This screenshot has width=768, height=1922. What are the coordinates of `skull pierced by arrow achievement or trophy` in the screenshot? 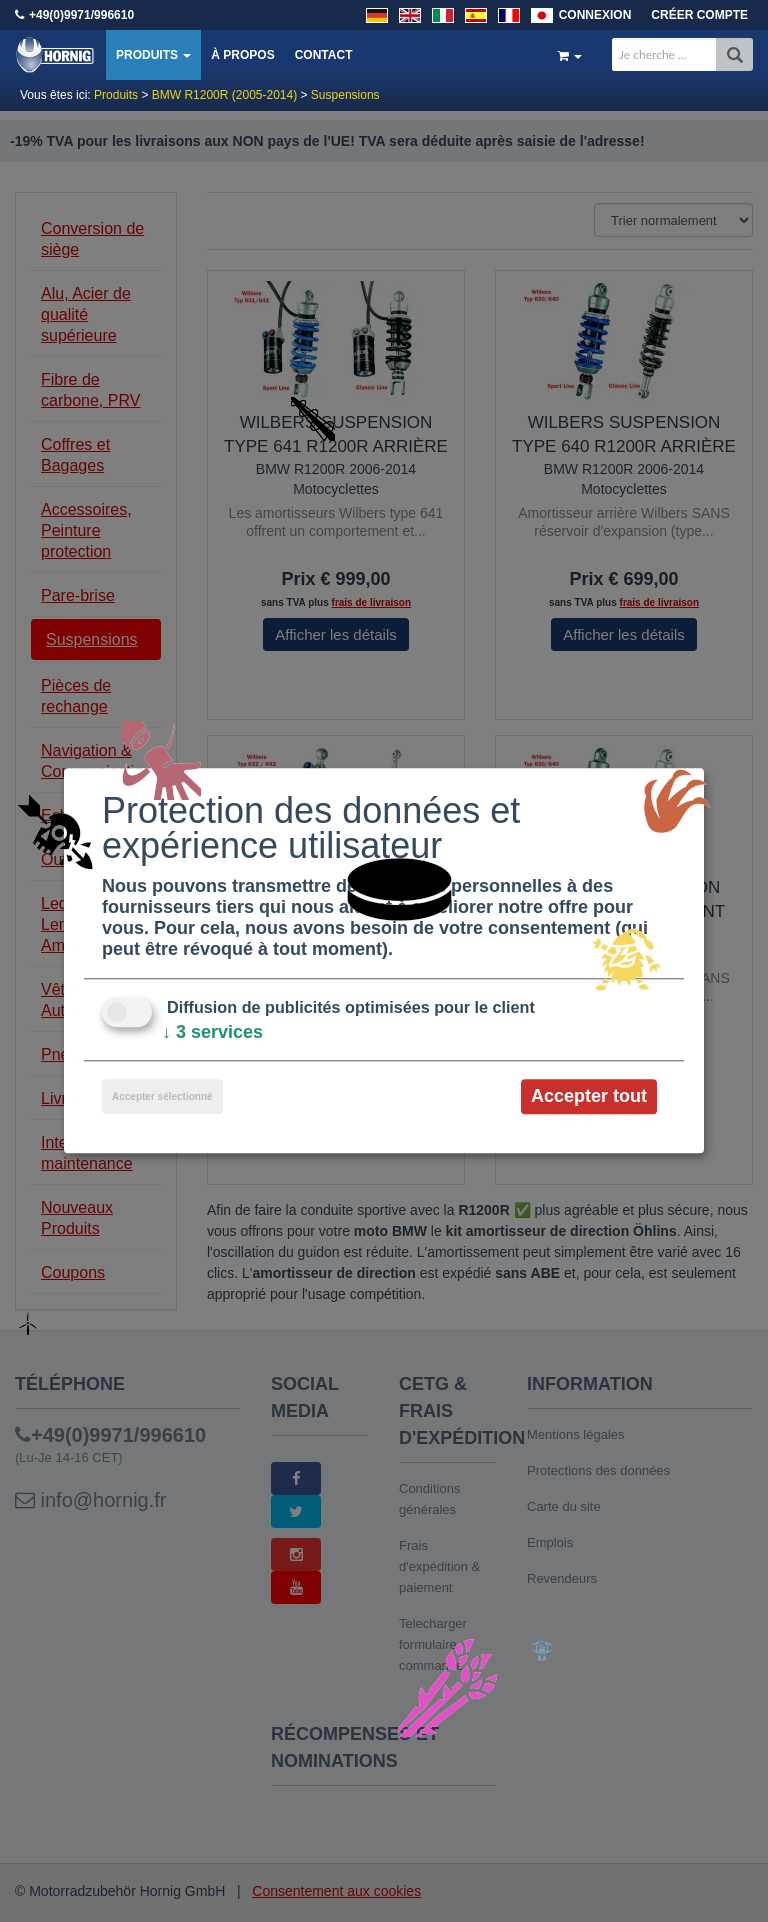 It's located at (55, 831).